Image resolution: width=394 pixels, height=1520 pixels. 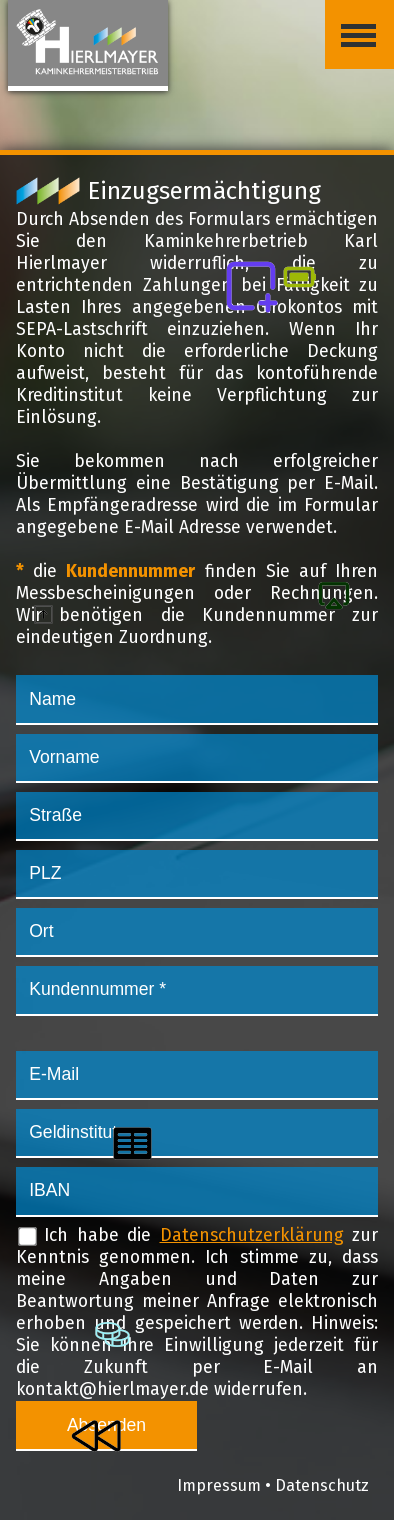 I want to click on add a new item or element, so click(x=251, y=286).